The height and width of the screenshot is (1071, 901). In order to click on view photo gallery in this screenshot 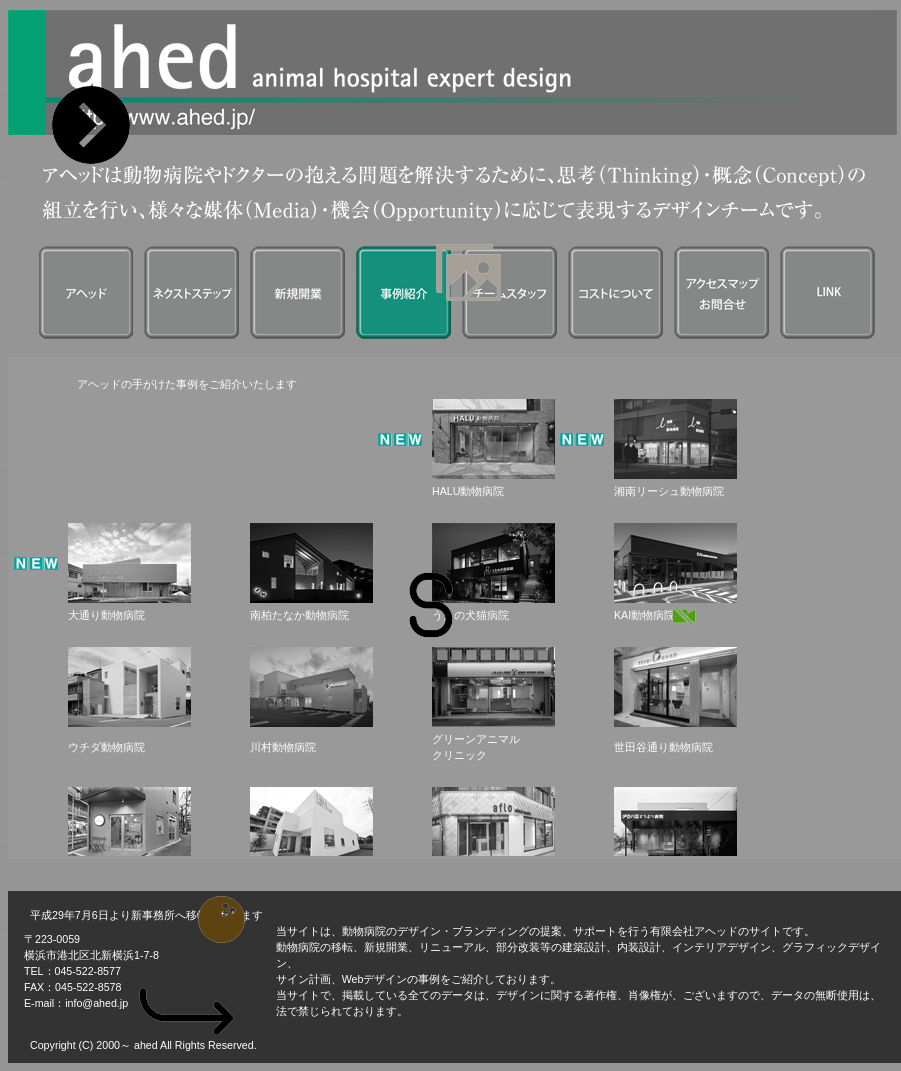, I will do `click(468, 272)`.